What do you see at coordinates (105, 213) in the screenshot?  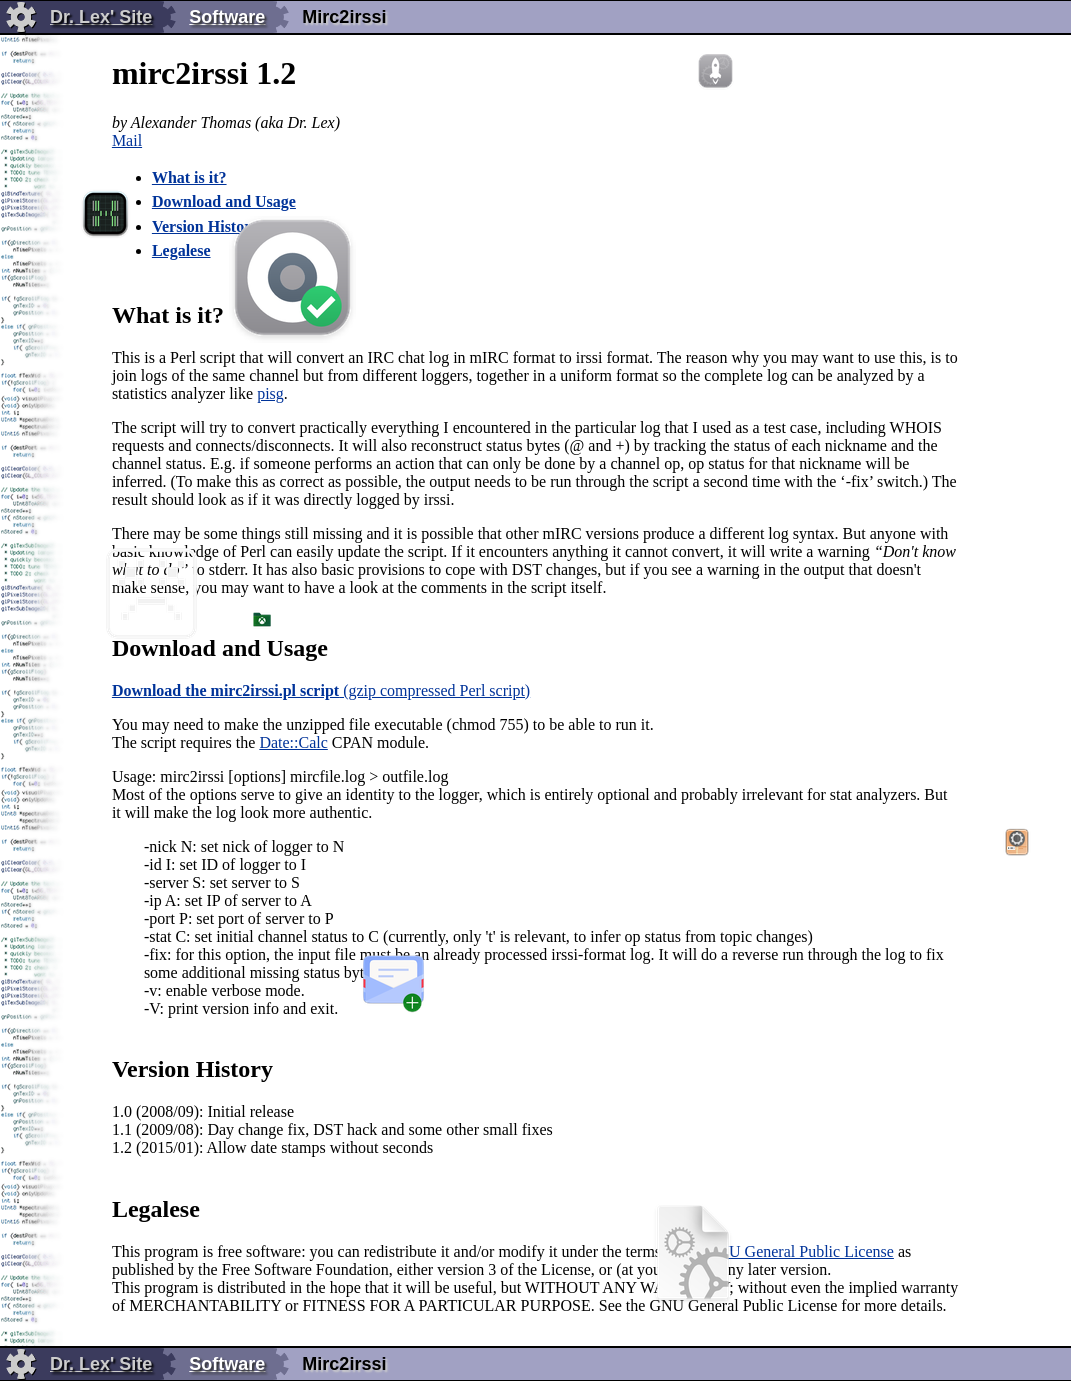 I see `open htop system monitor` at bounding box center [105, 213].